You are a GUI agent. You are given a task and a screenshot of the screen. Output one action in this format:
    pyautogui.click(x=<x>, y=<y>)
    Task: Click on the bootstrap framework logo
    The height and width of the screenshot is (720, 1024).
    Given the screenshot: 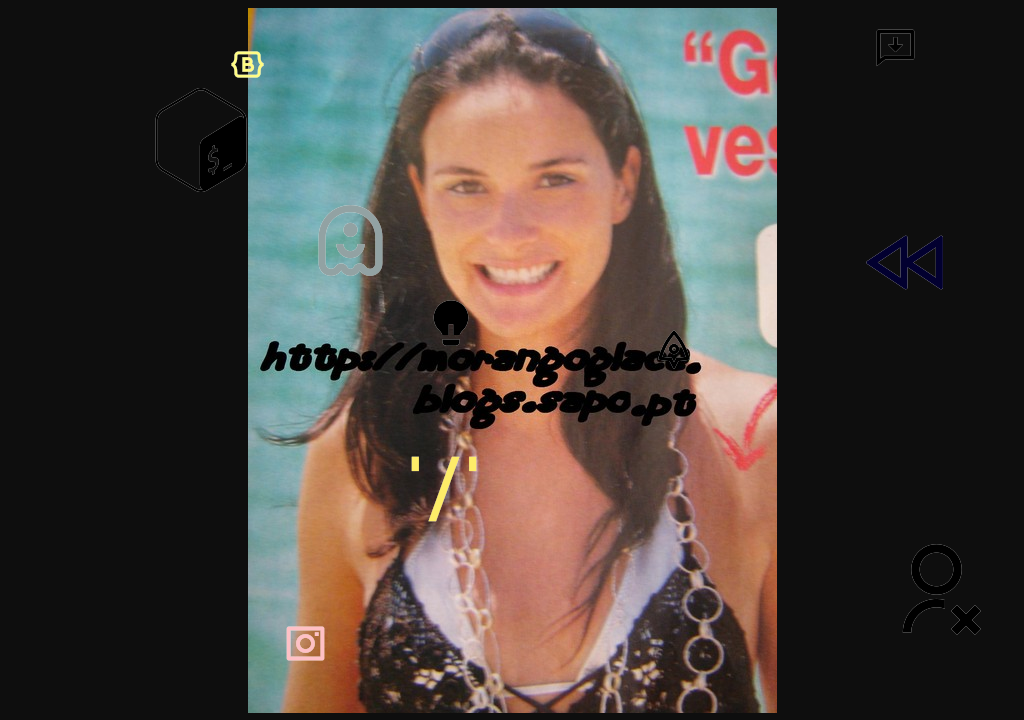 What is the action you would take?
    pyautogui.click(x=247, y=64)
    